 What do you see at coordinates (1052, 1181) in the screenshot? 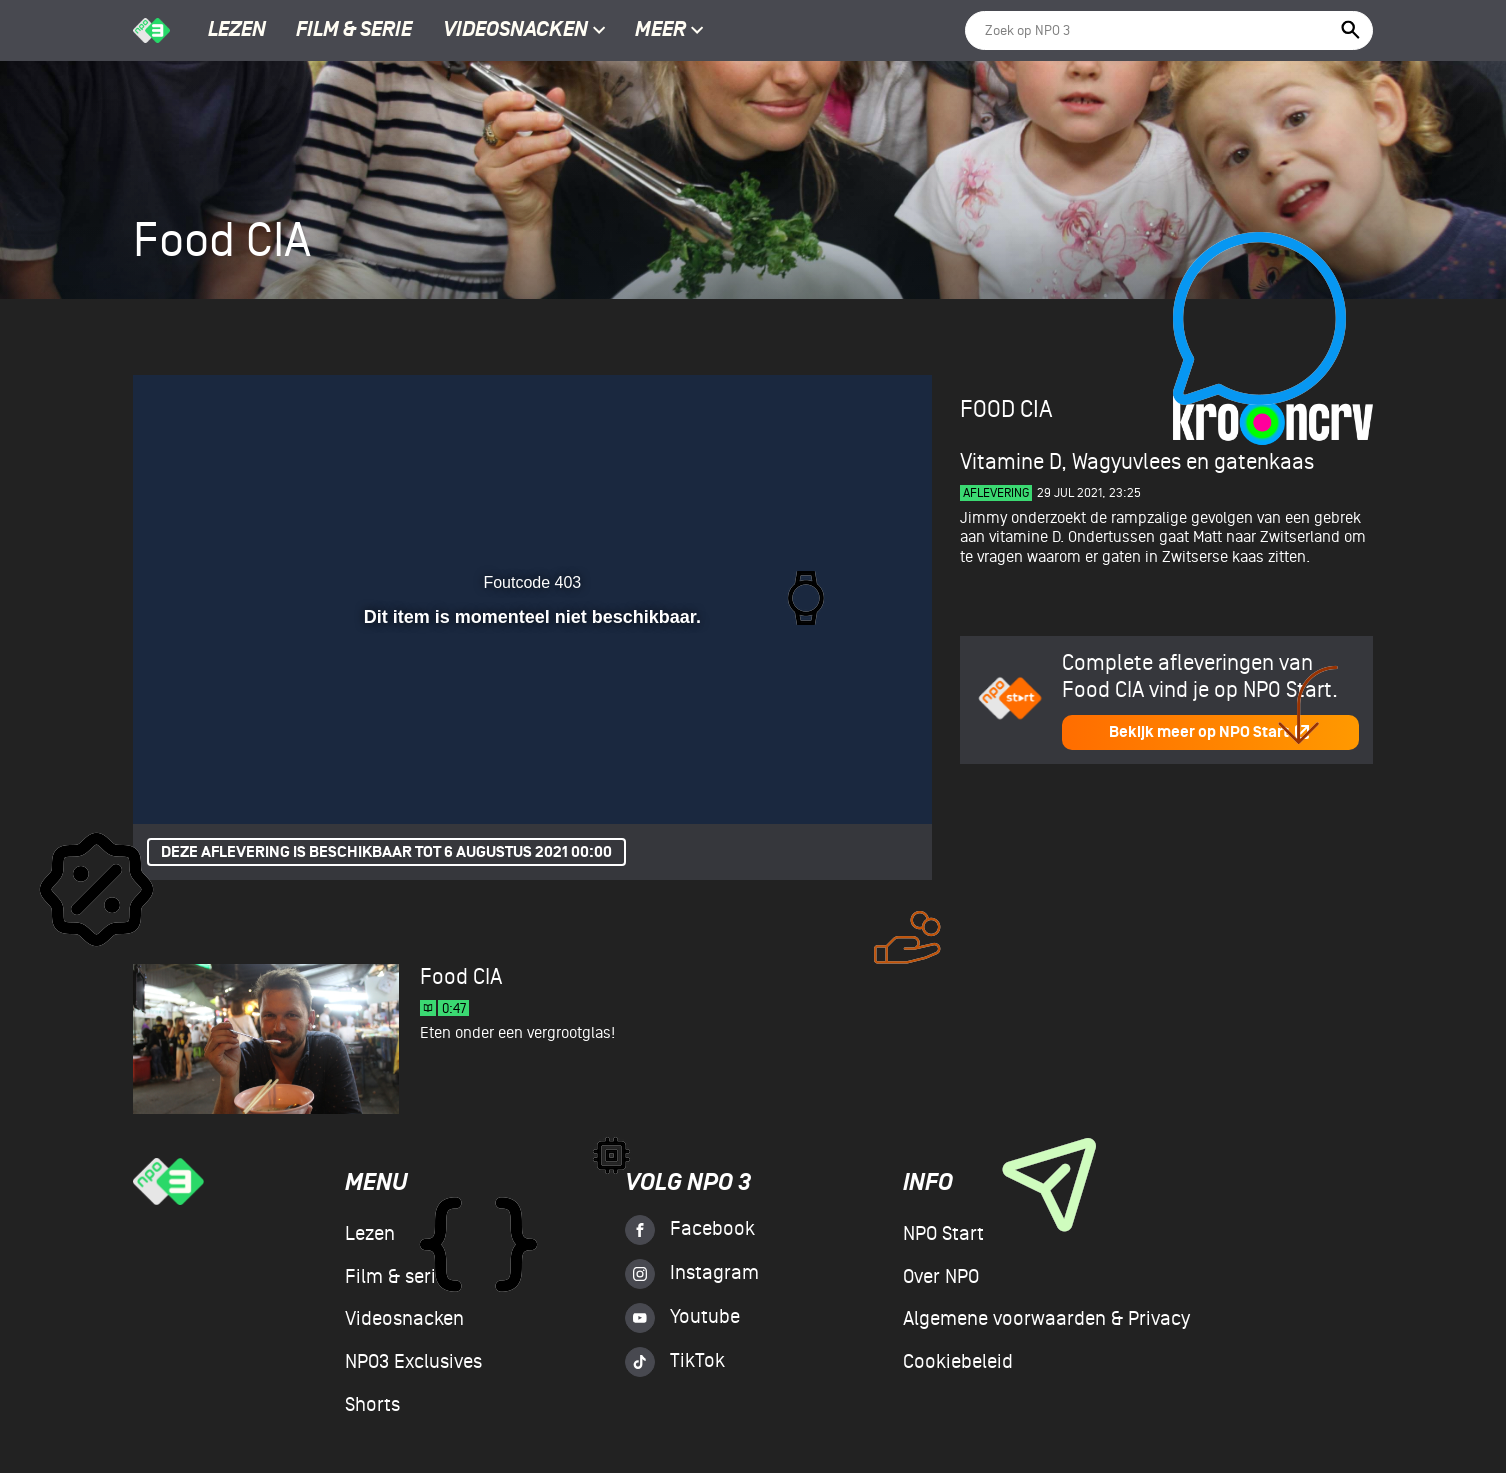
I see `send a message` at bounding box center [1052, 1181].